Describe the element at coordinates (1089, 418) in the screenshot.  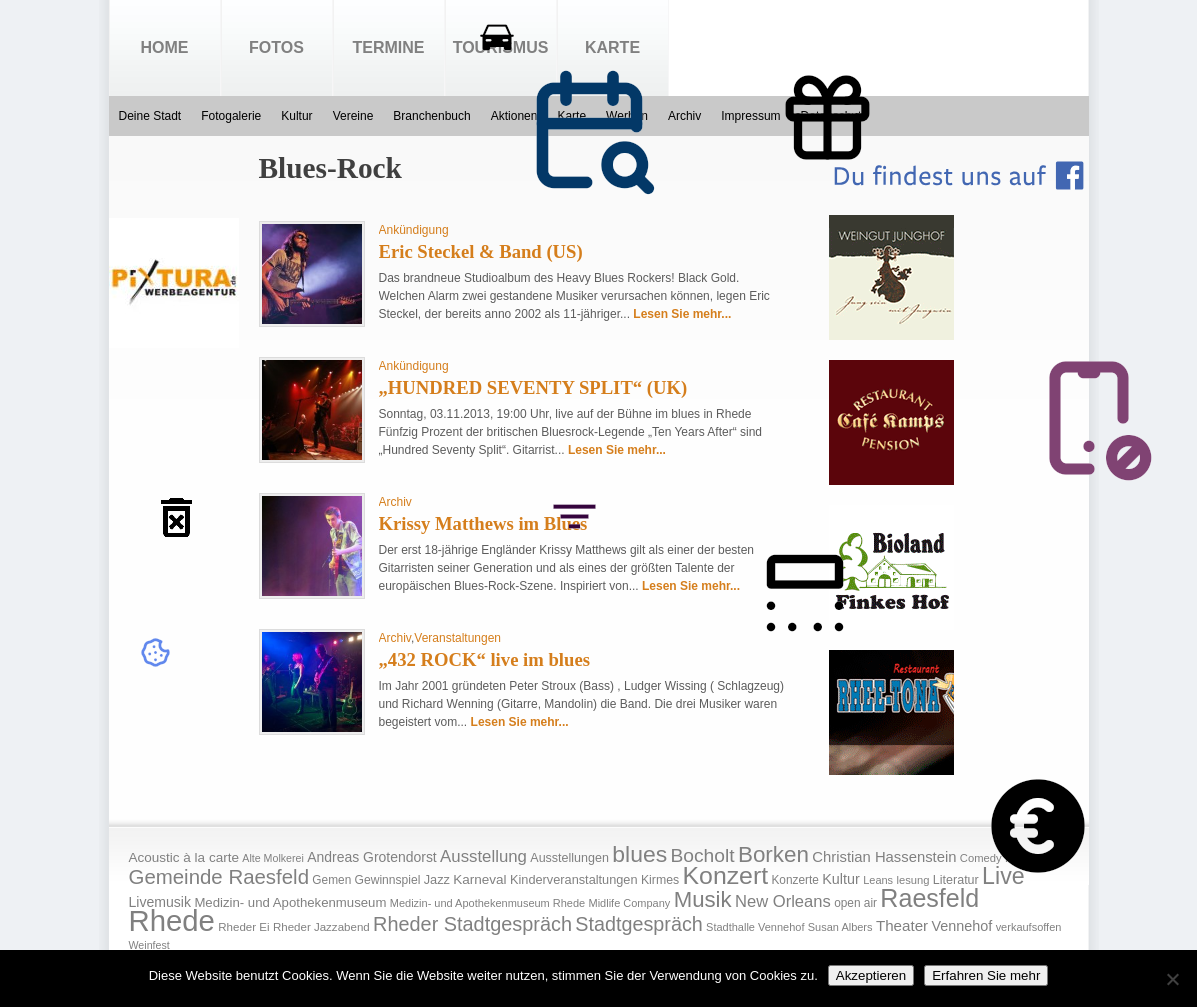
I see `cancel mobile device connection` at that location.